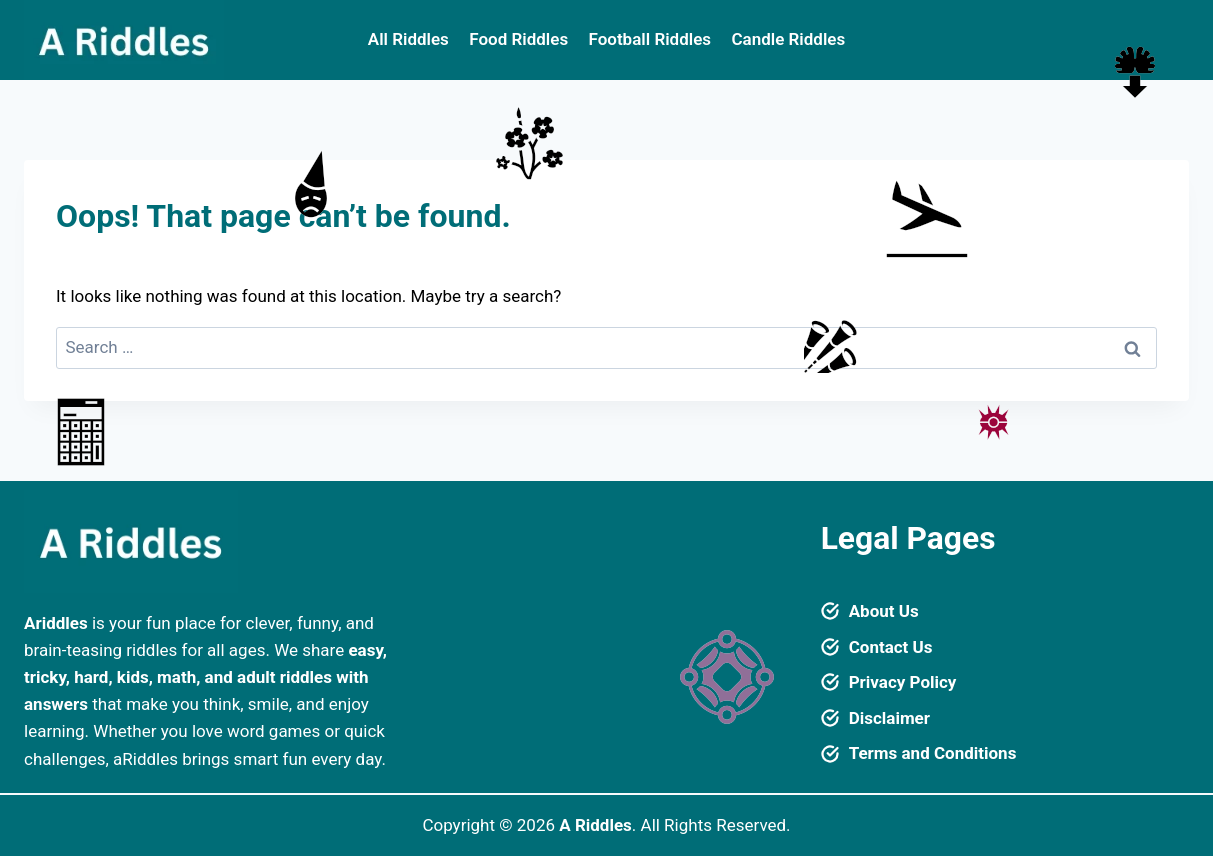  I want to click on network or connection hub icon, so click(727, 677).